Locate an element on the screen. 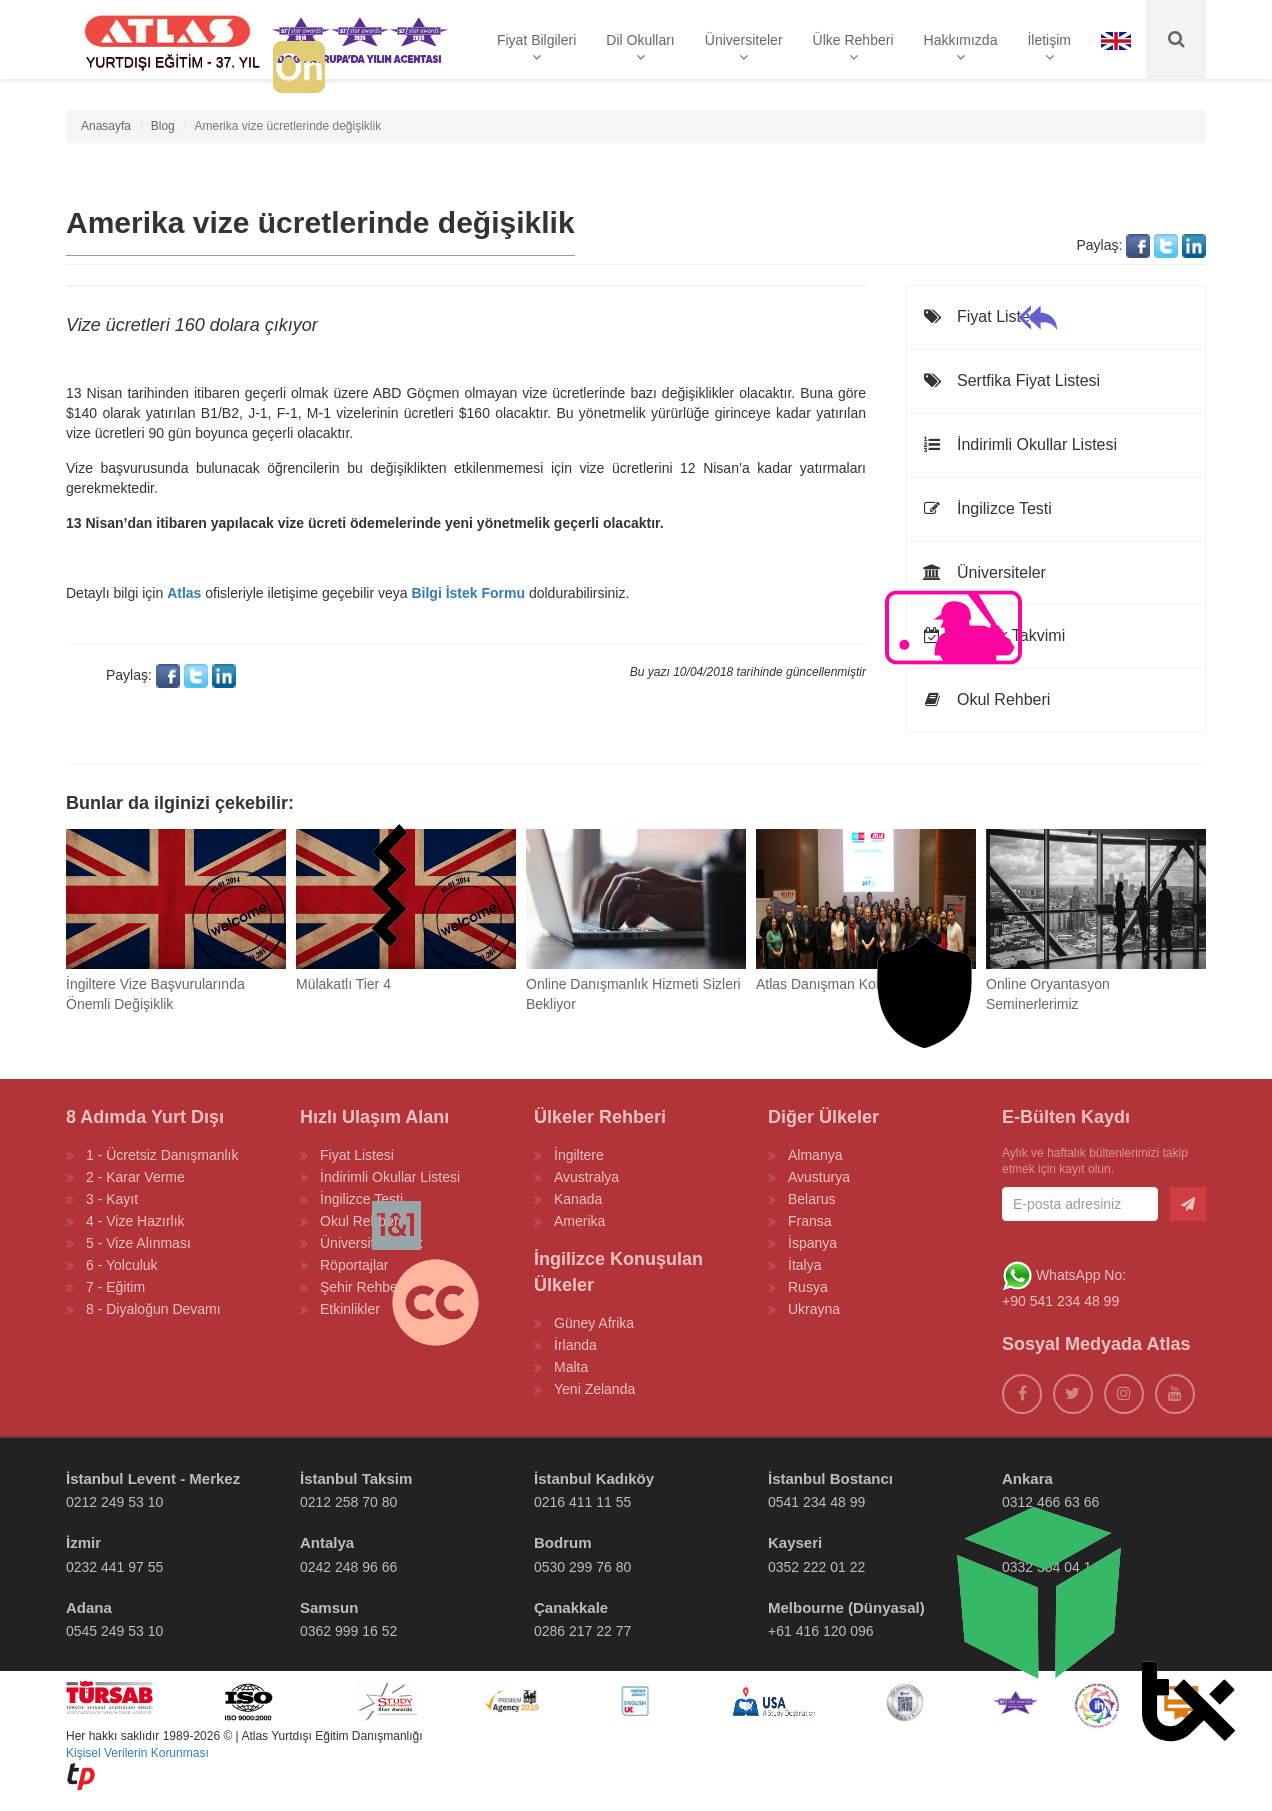 The width and height of the screenshot is (1272, 1811). common workflow language logo is located at coordinates (389, 885).